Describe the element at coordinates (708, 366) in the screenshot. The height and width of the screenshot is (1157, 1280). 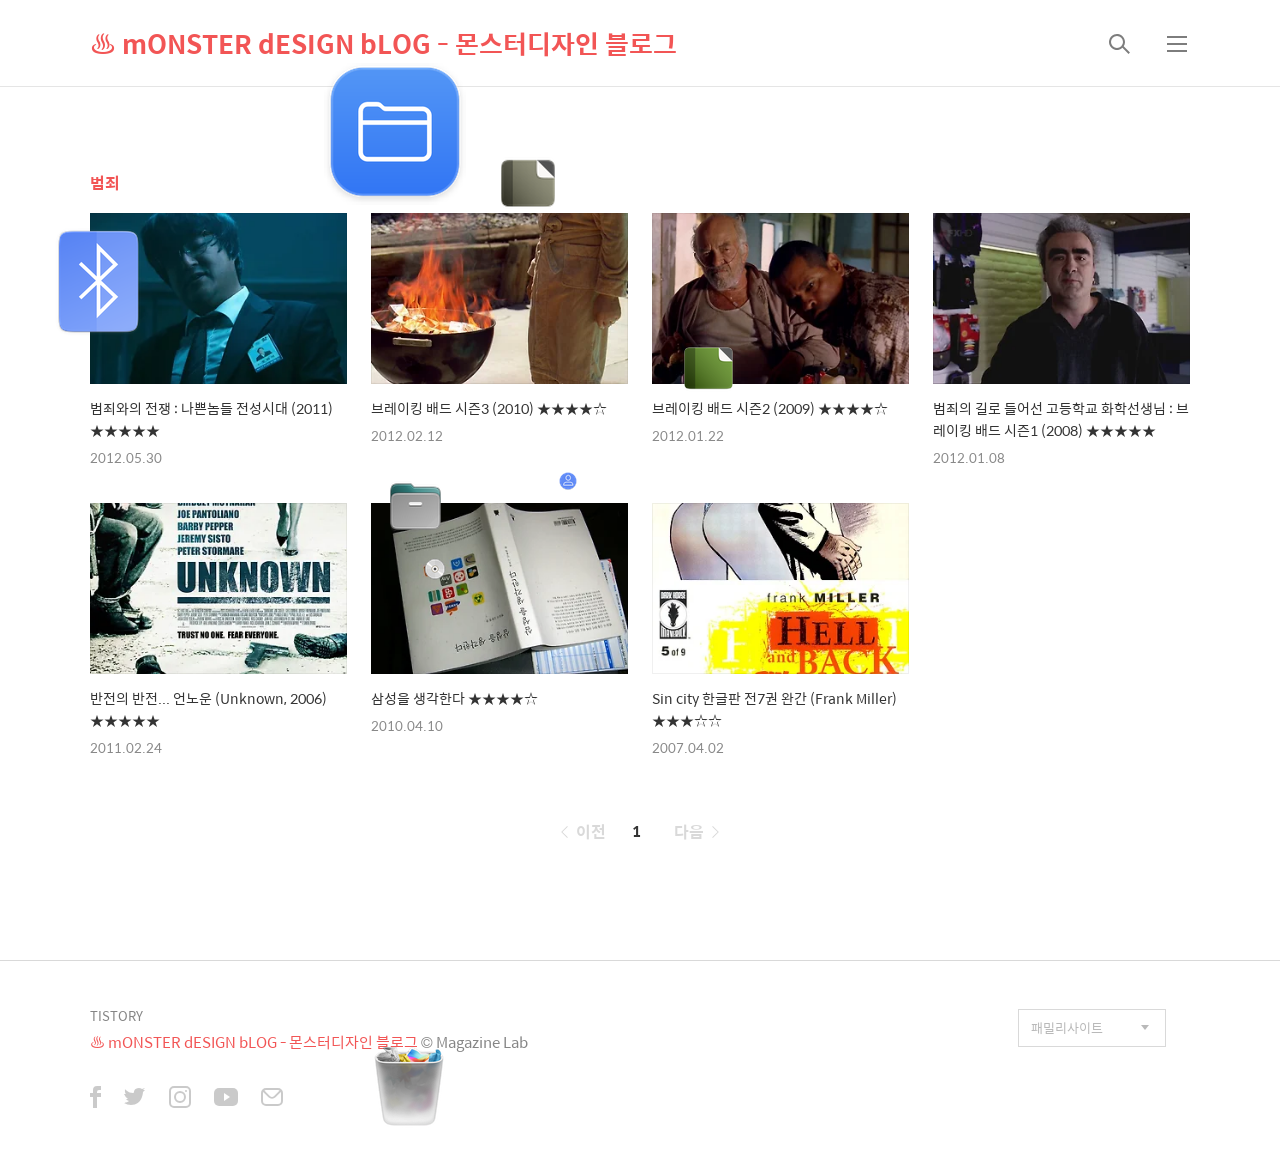
I see `change desktop wallpaper settings` at that location.